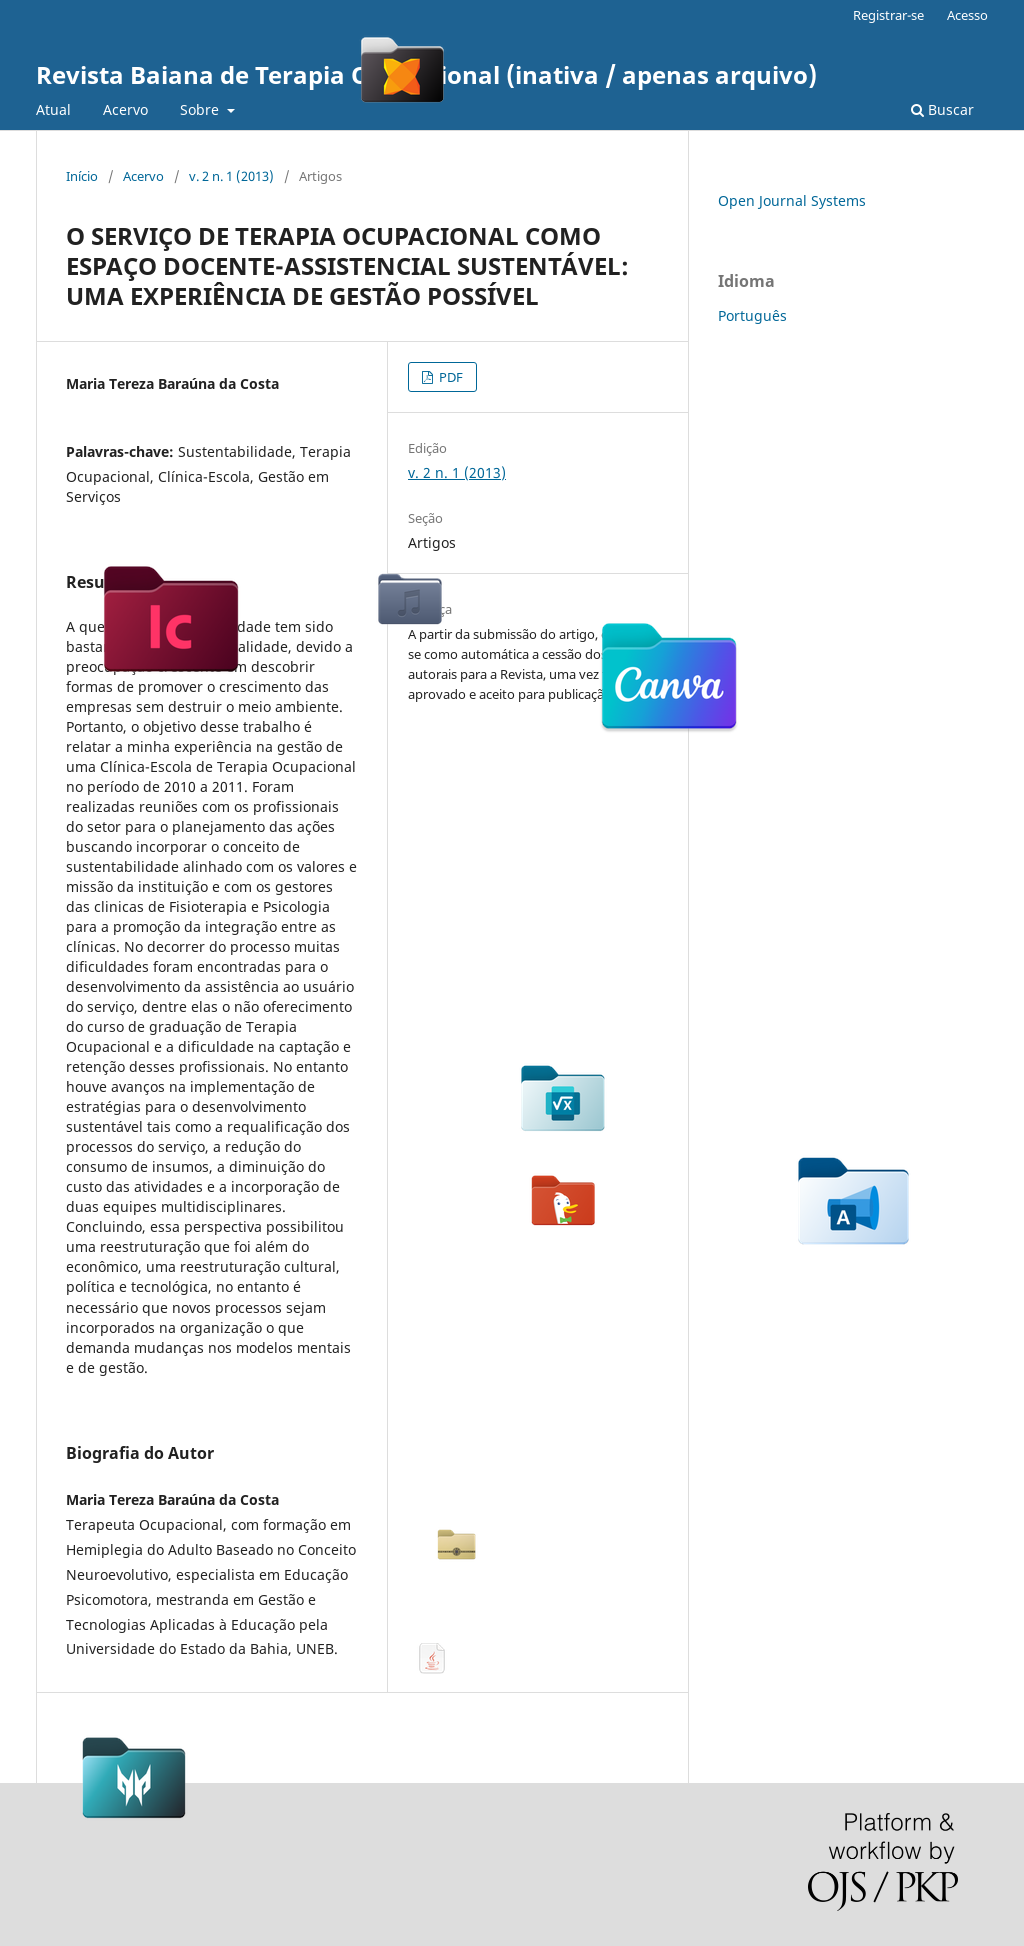 This screenshot has width=1024, height=1946. Describe the element at coordinates (563, 1202) in the screenshot. I see `open DuckDuckGo browser downloads folder` at that location.